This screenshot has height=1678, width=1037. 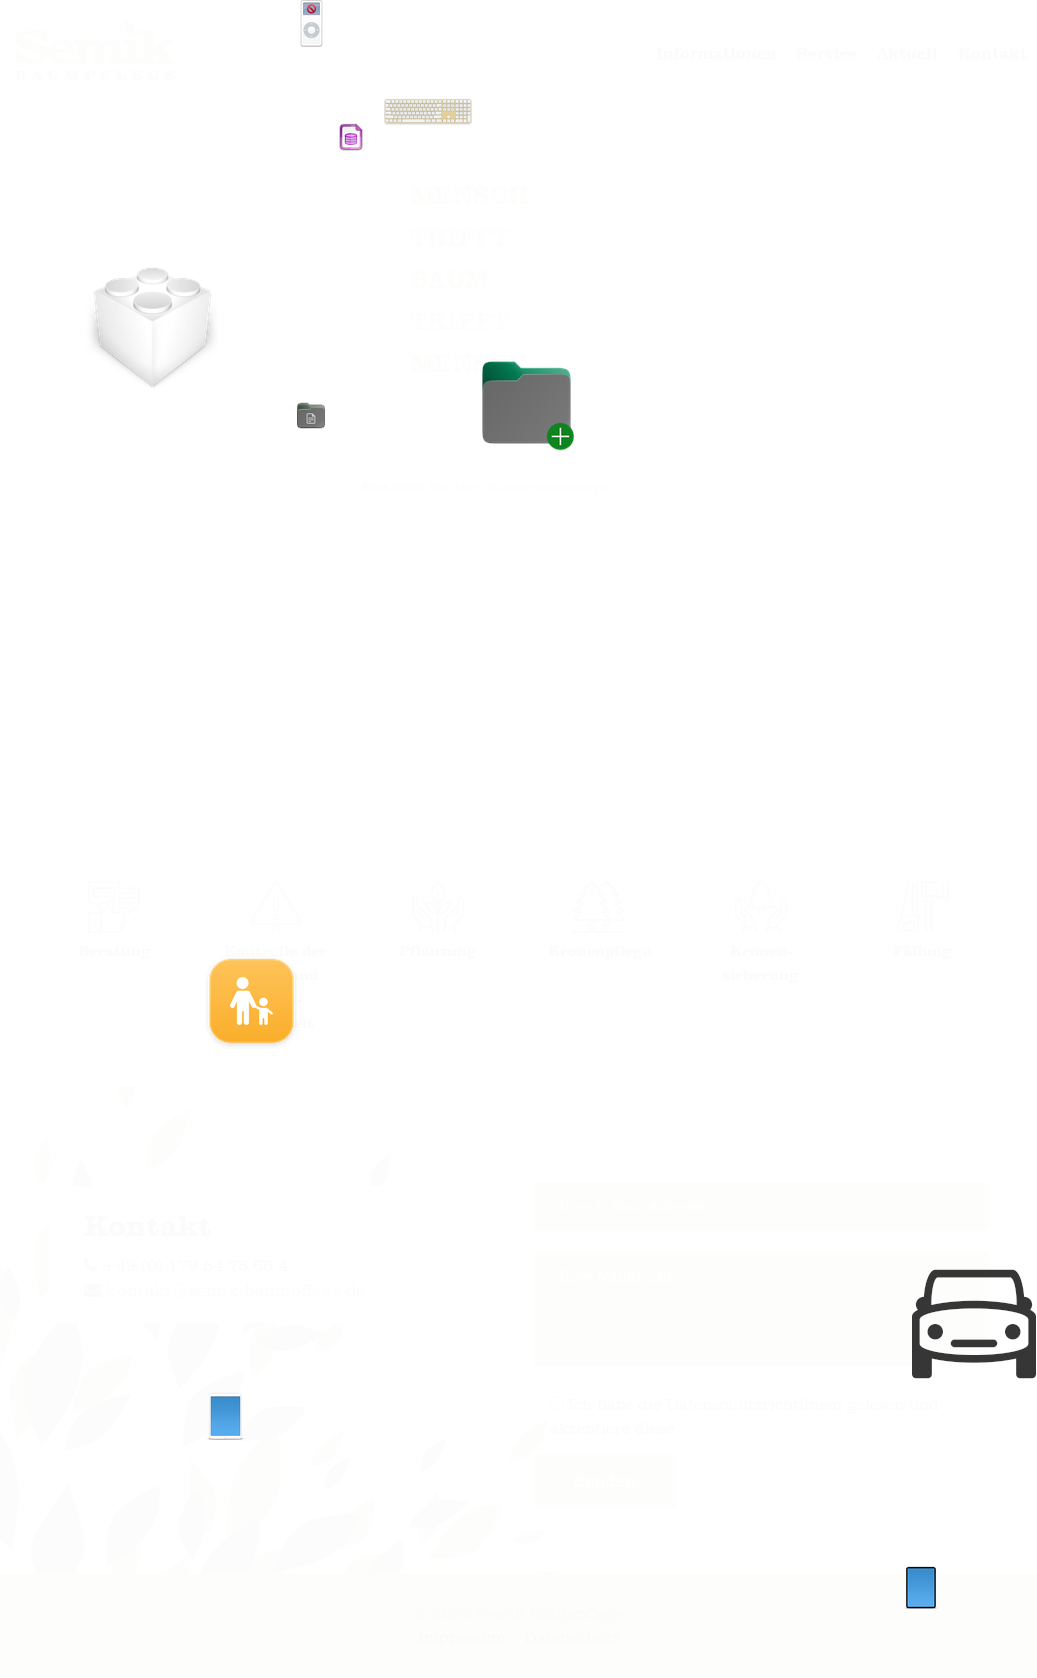 What do you see at coordinates (311, 415) in the screenshot?
I see `open your documents folder` at bounding box center [311, 415].